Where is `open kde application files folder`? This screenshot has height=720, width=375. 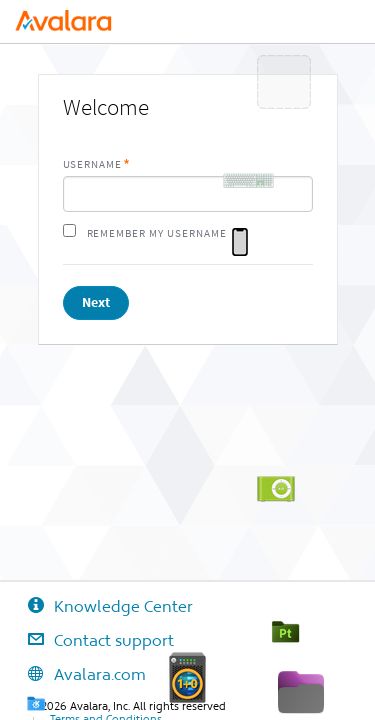
open kde application files folder is located at coordinates (36, 704).